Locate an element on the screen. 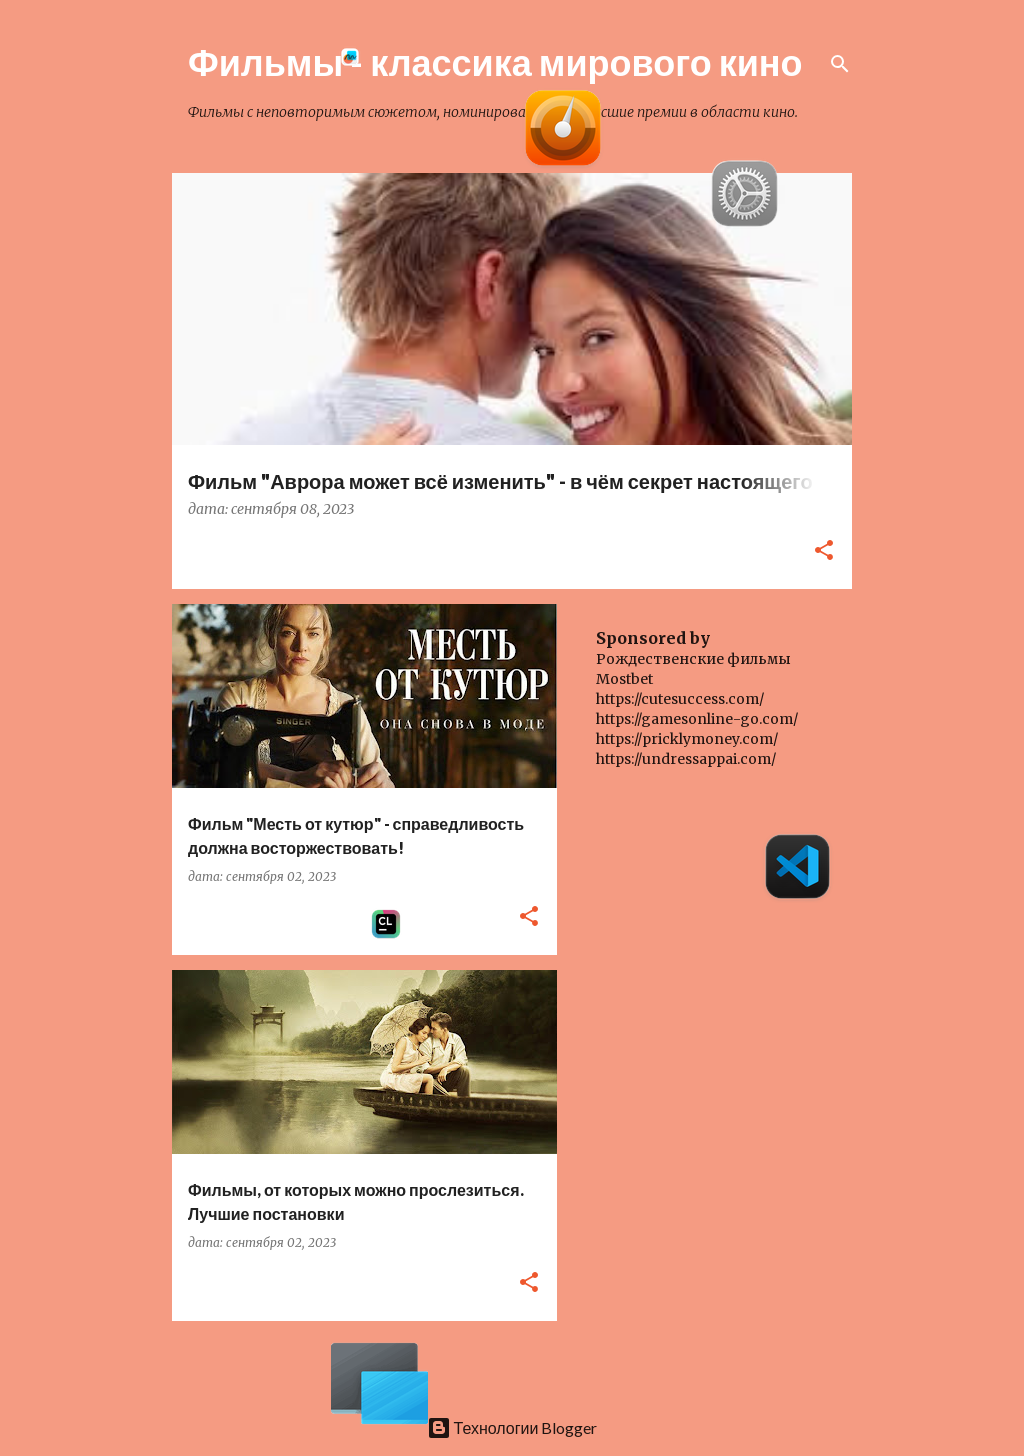 Image resolution: width=1024 pixels, height=1456 pixels. launch emulator application is located at coordinates (379, 1383).